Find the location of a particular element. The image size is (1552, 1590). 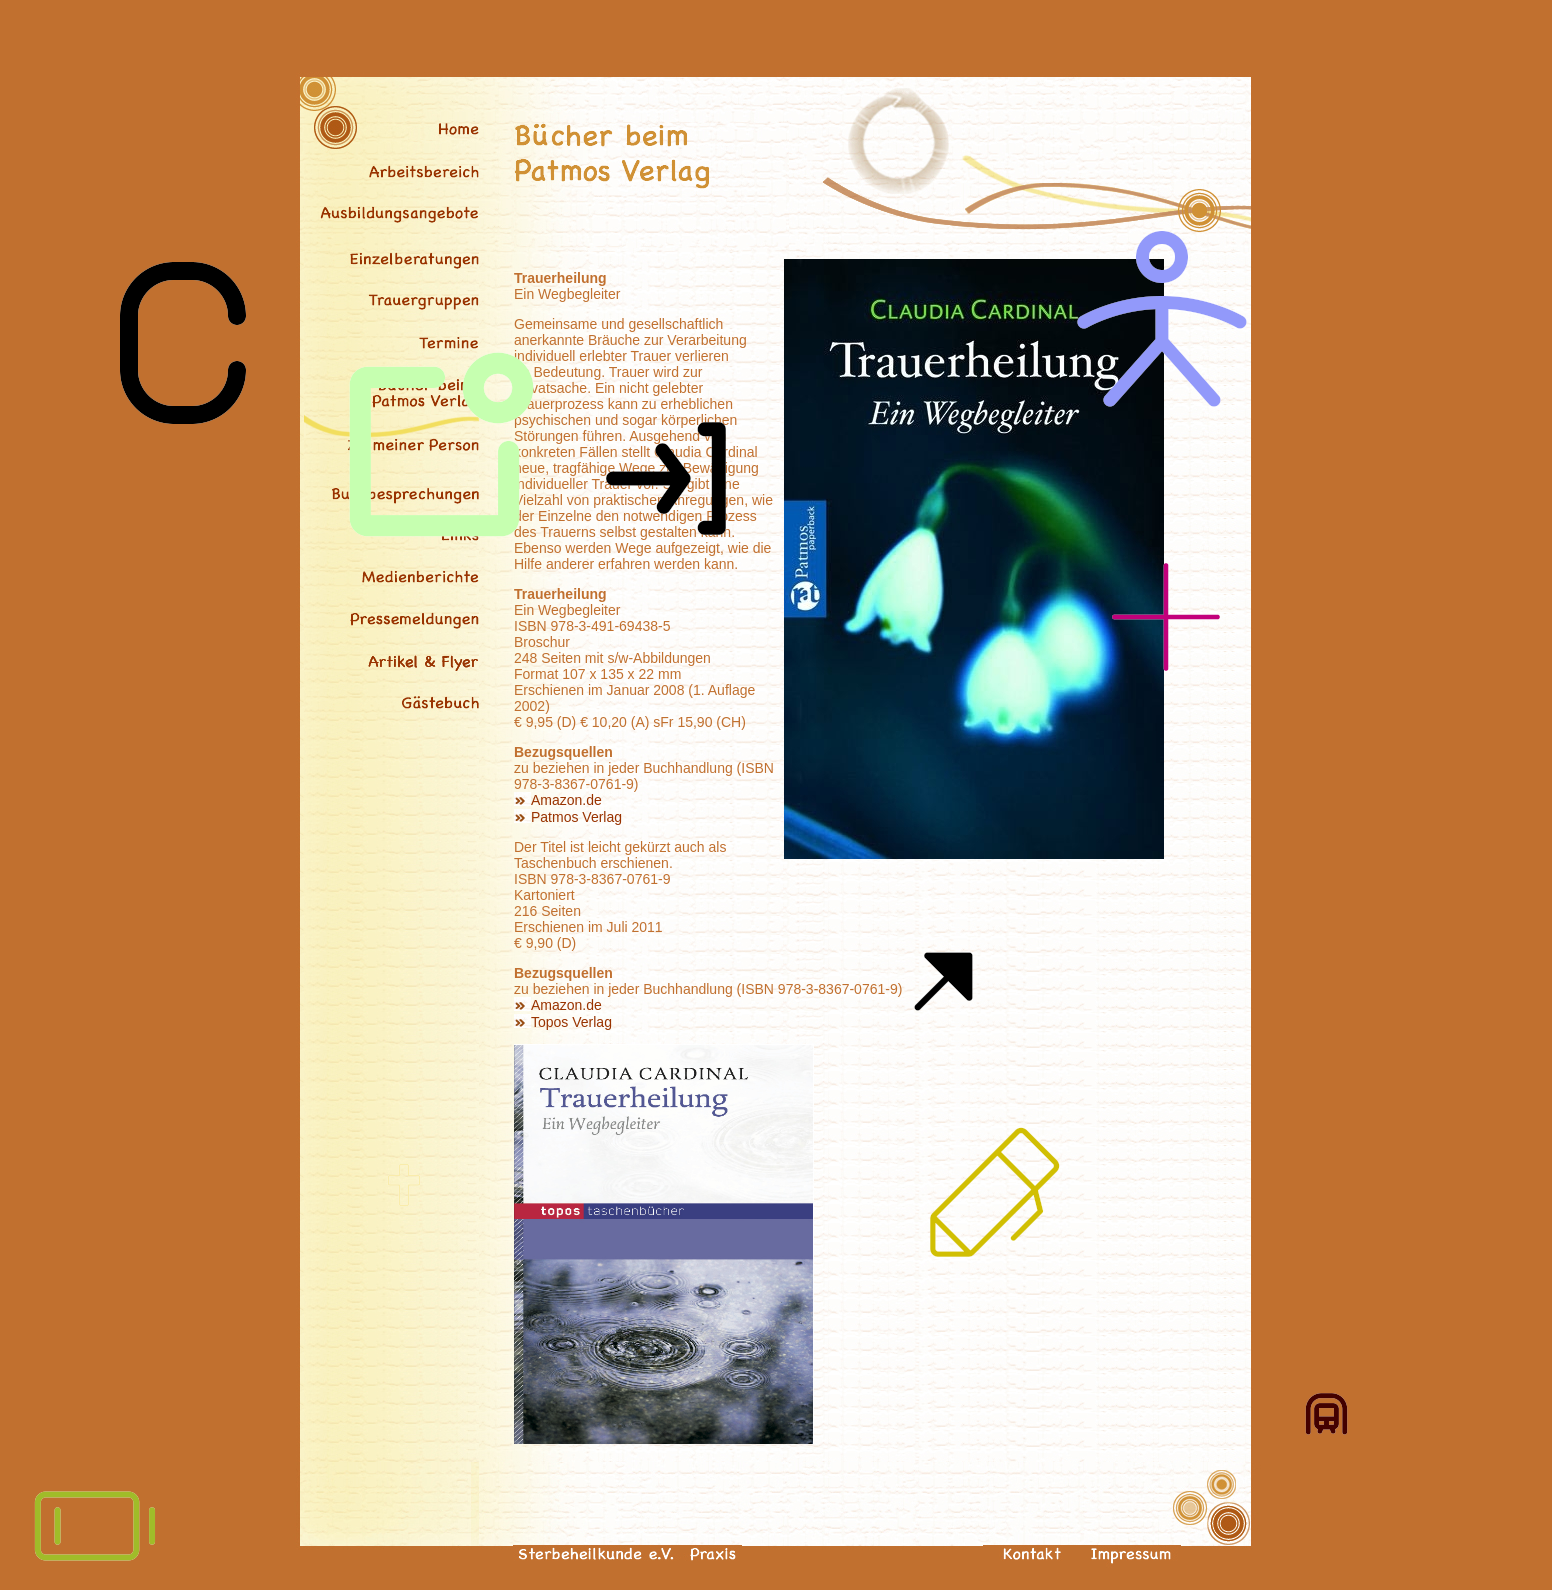

indicates a "C" grade or rating is located at coordinates (183, 343).